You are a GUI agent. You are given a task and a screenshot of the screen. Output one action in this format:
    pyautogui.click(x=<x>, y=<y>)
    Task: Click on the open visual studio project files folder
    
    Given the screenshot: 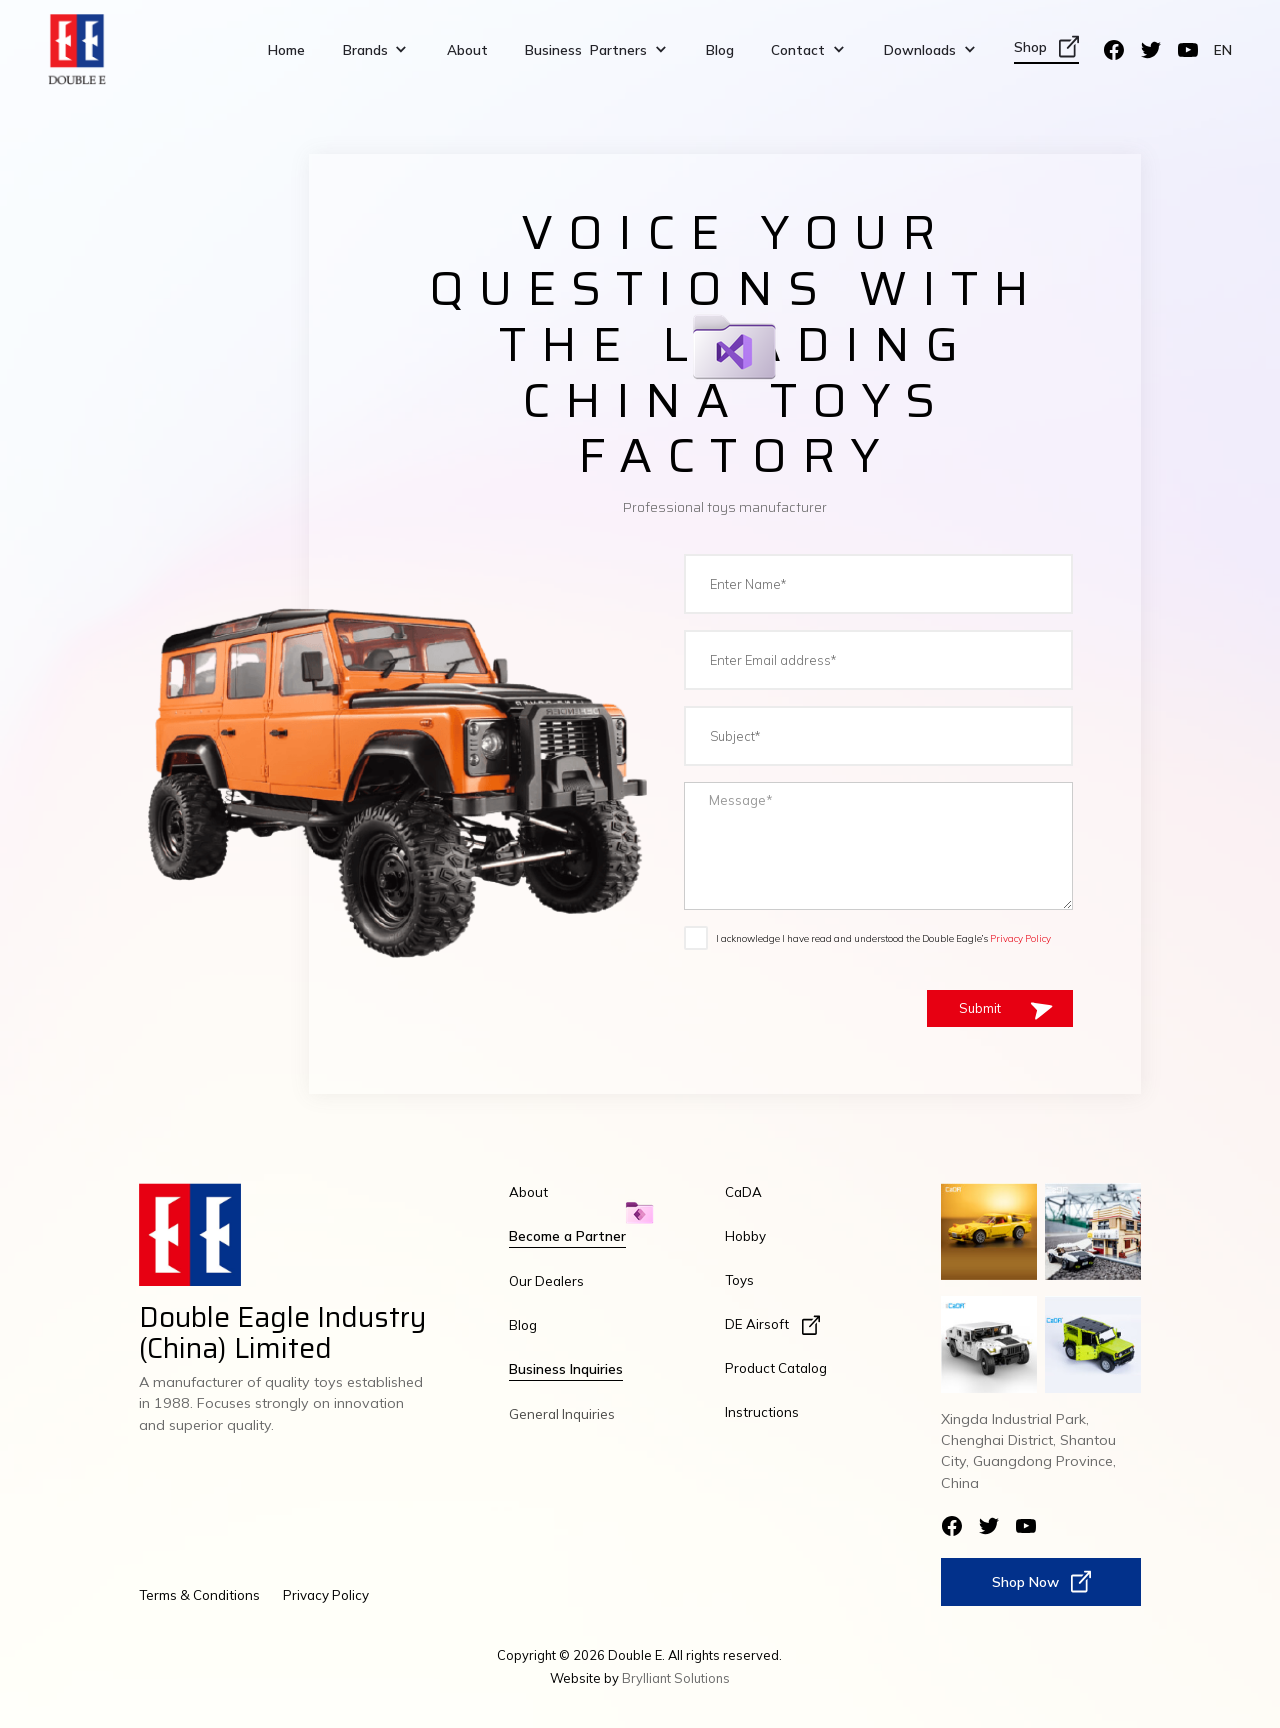 What is the action you would take?
    pyautogui.click(x=734, y=349)
    